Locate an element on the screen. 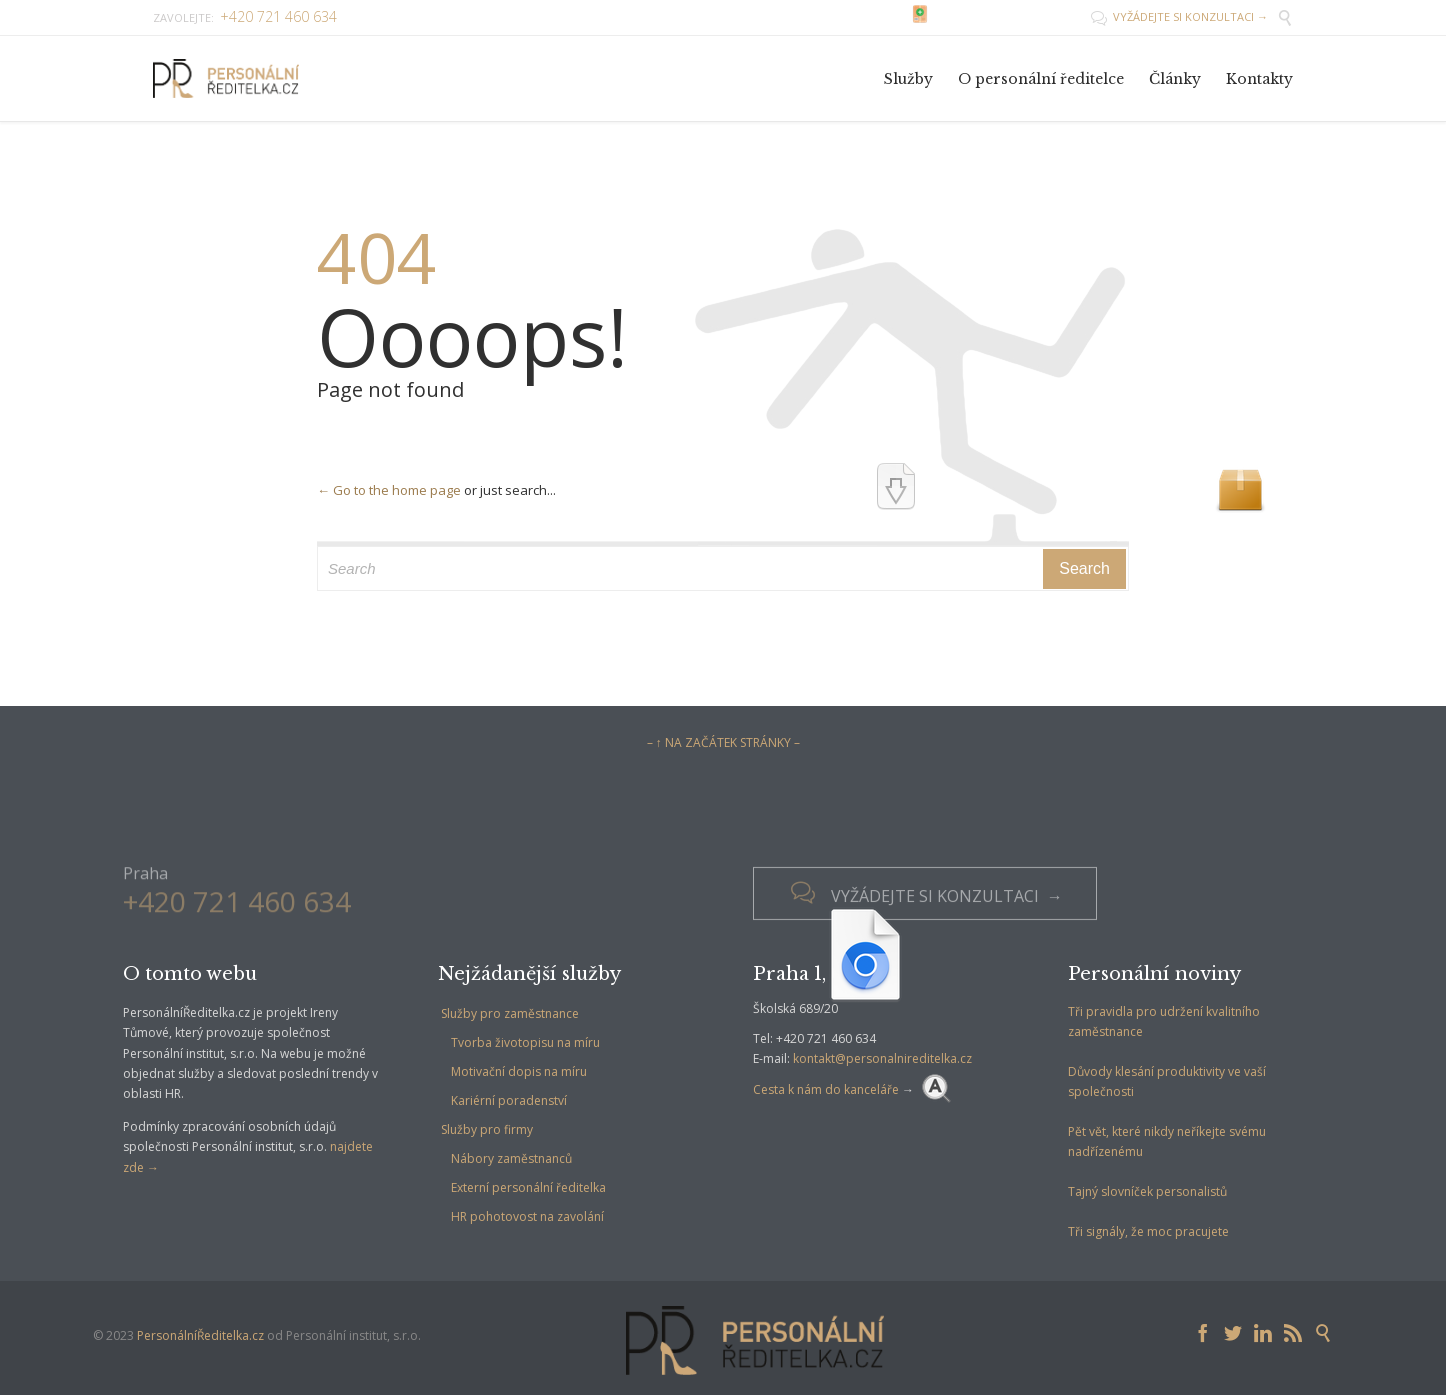 This screenshot has height=1395, width=1446. search within the current project is located at coordinates (936, 1088).